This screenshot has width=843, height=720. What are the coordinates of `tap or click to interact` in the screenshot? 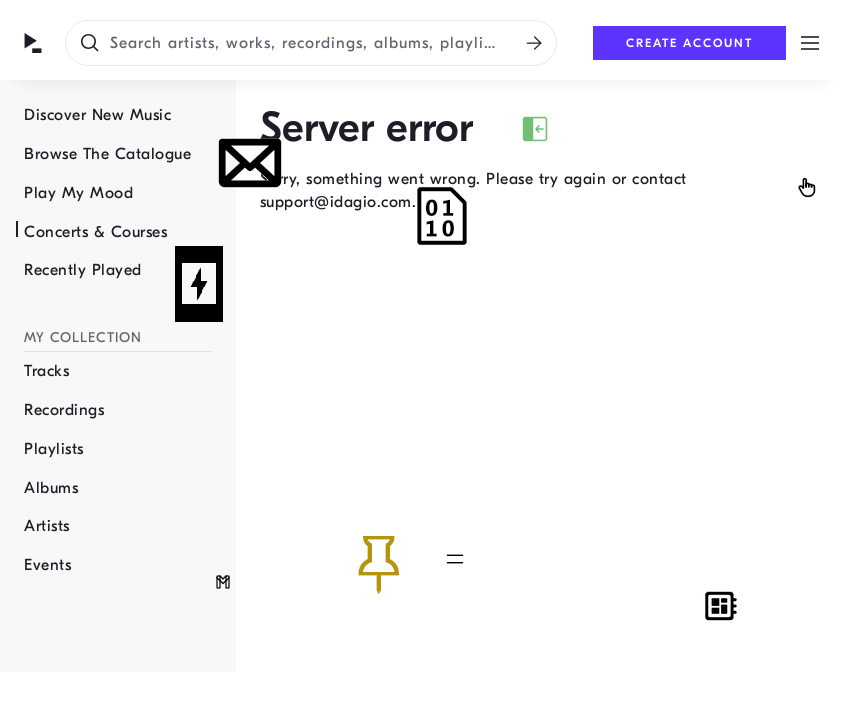 It's located at (807, 187).